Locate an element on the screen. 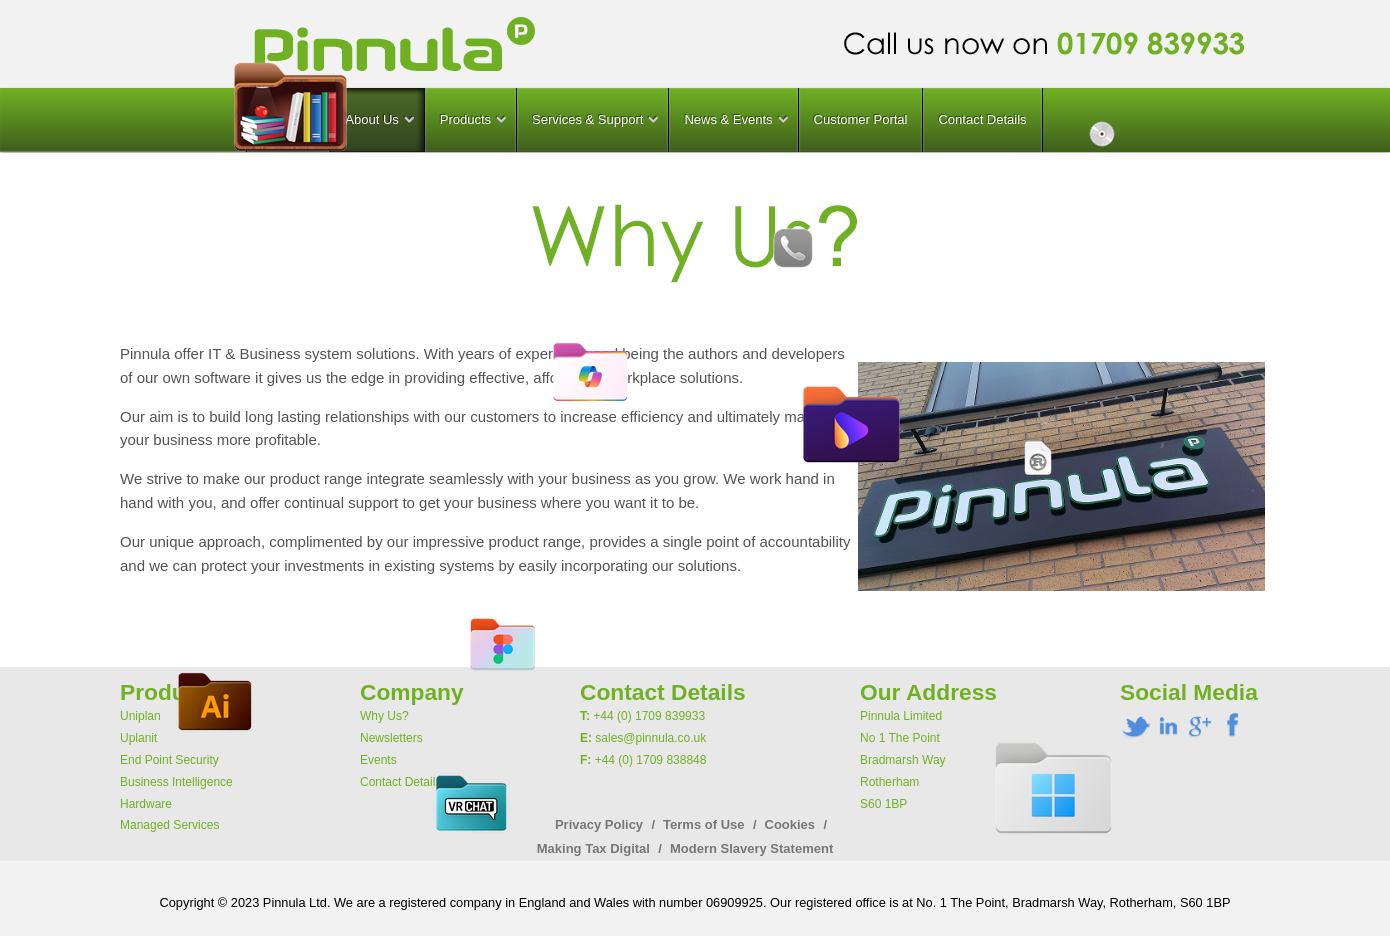  open the phone app to make a call is located at coordinates (793, 248).